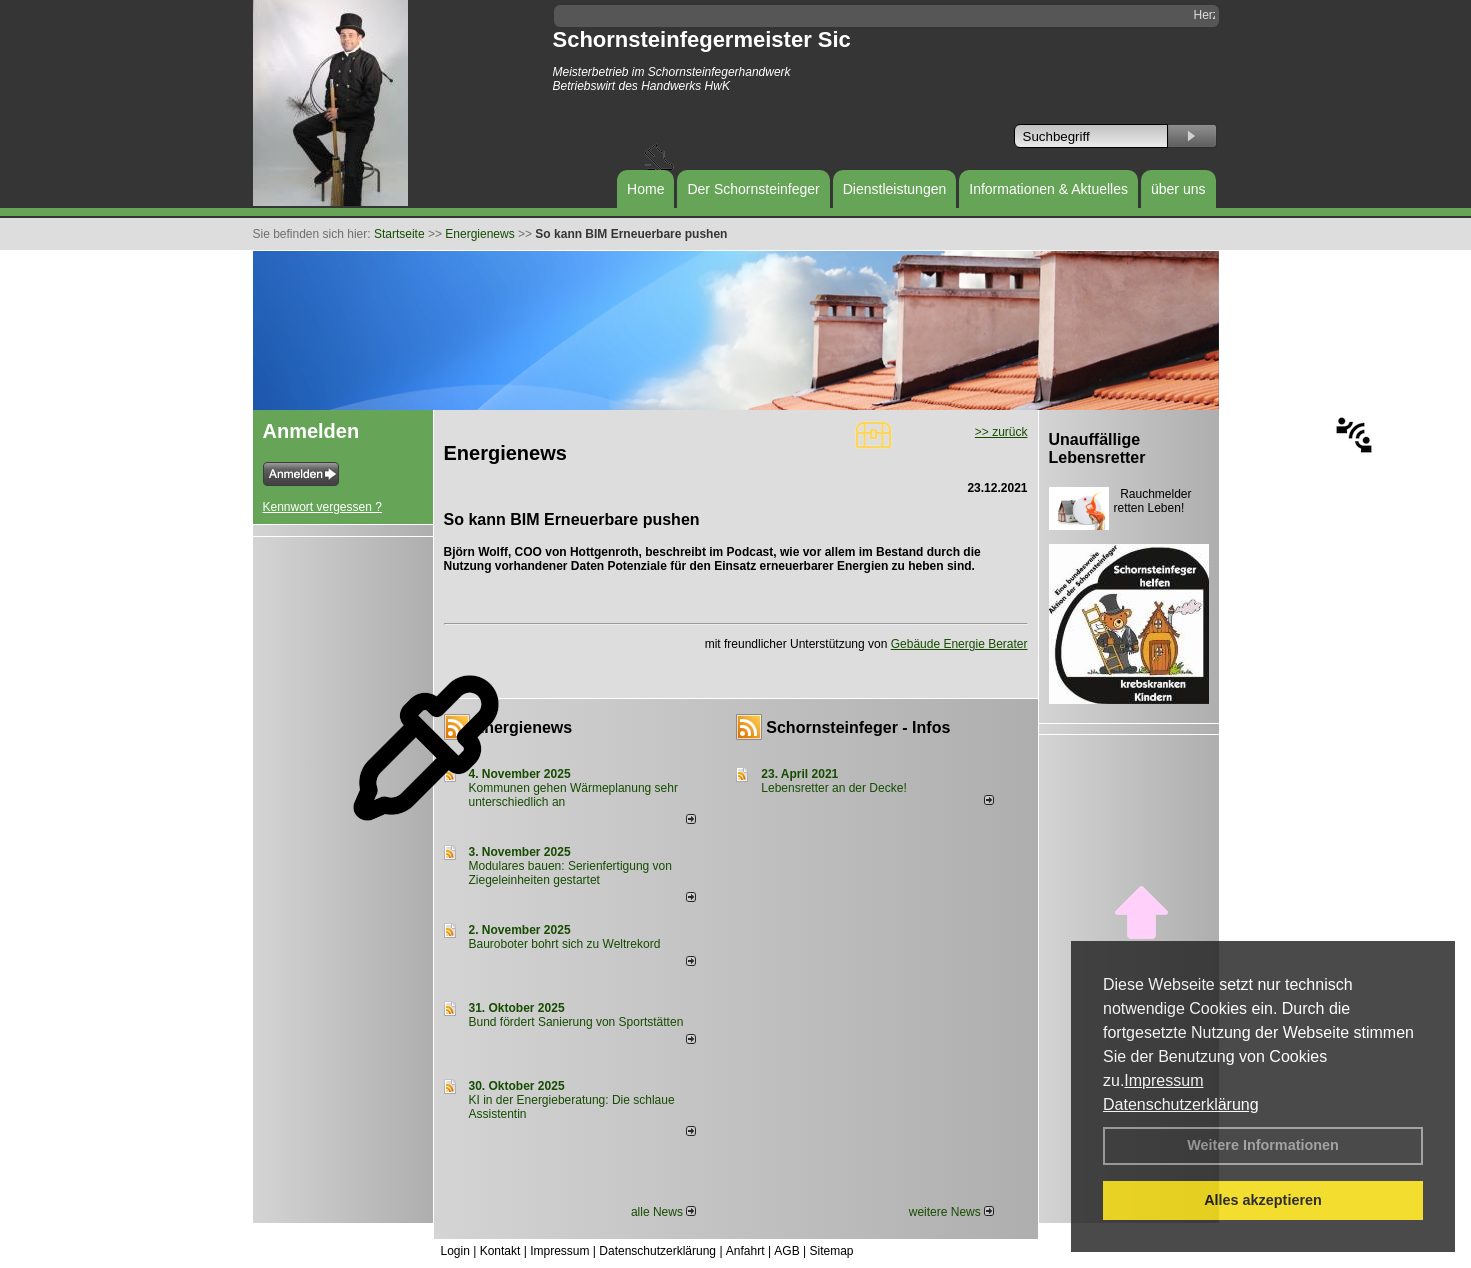 This screenshot has height=1268, width=1471. Describe the element at coordinates (873, 435) in the screenshot. I see `access rewards or collected items` at that location.